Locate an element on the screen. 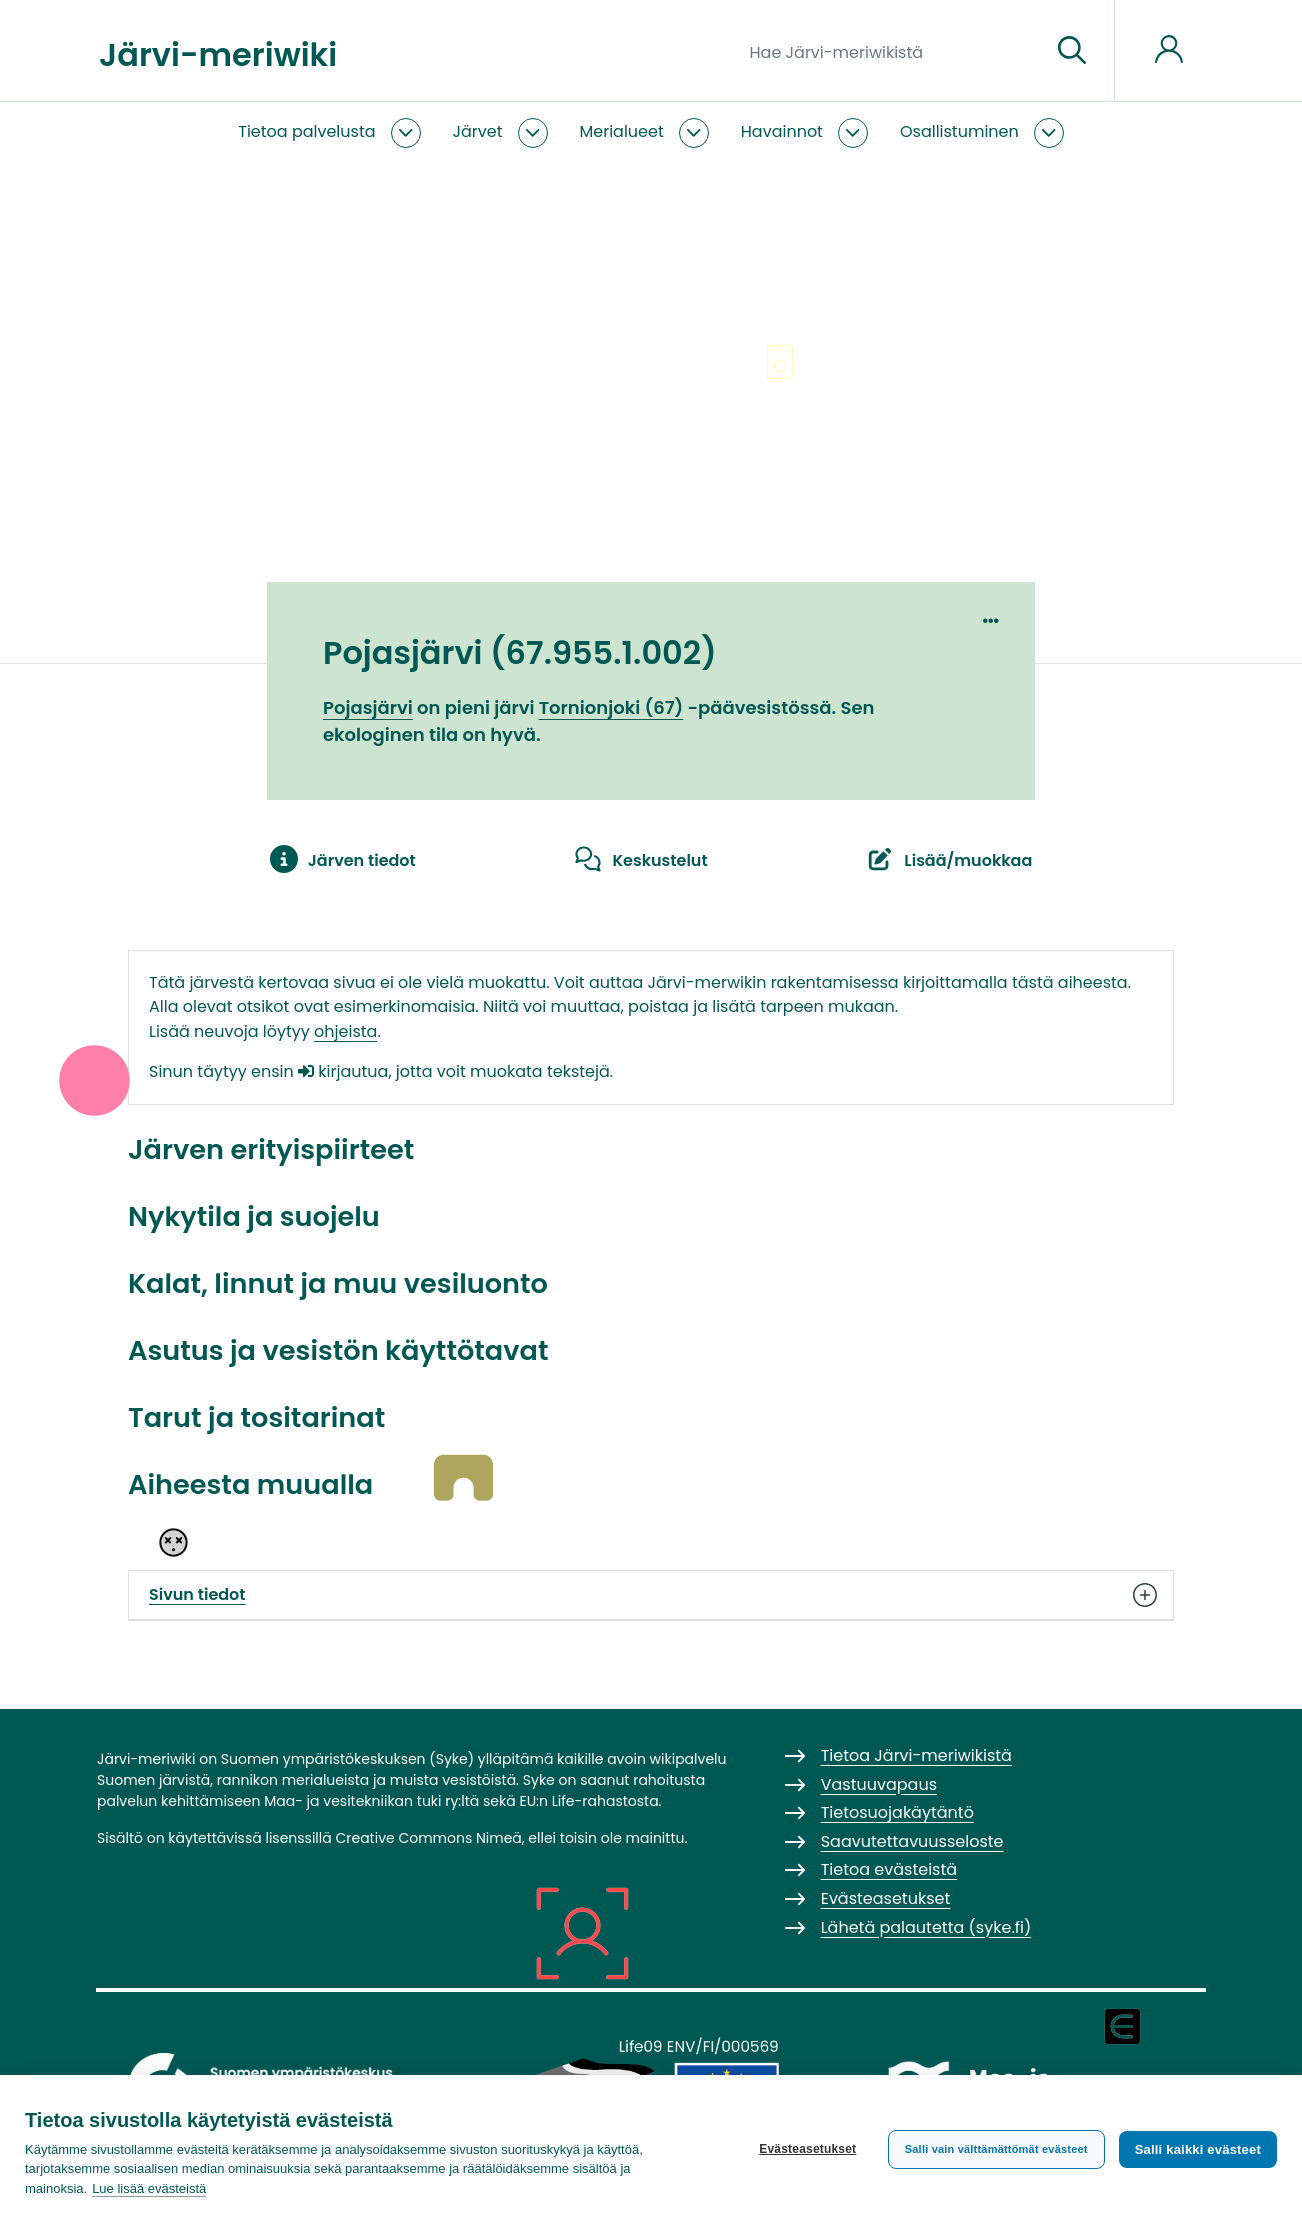  indicates set membership in mathematical notation is located at coordinates (1122, 2026).